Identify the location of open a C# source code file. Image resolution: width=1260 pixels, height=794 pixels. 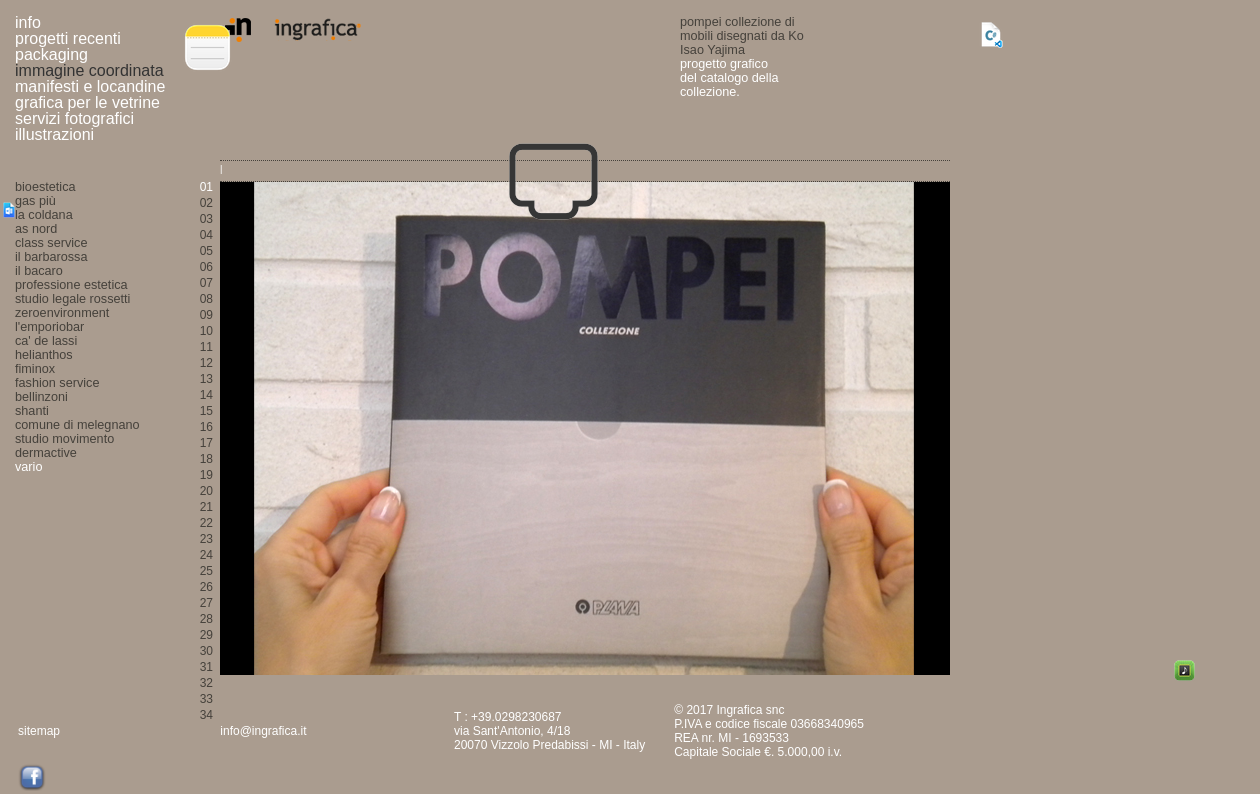
(991, 35).